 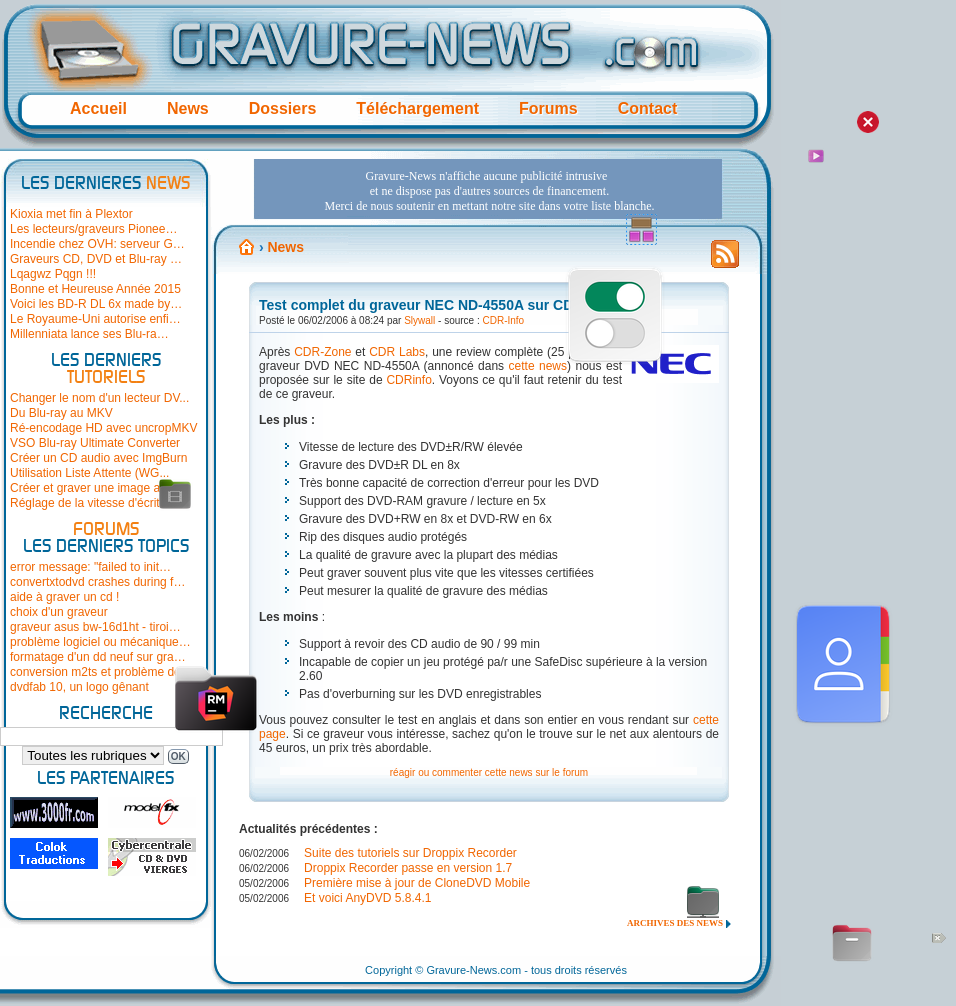 What do you see at coordinates (215, 700) in the screenshot?
I see `open rubymine project folder` at bounding box center [215, 700].